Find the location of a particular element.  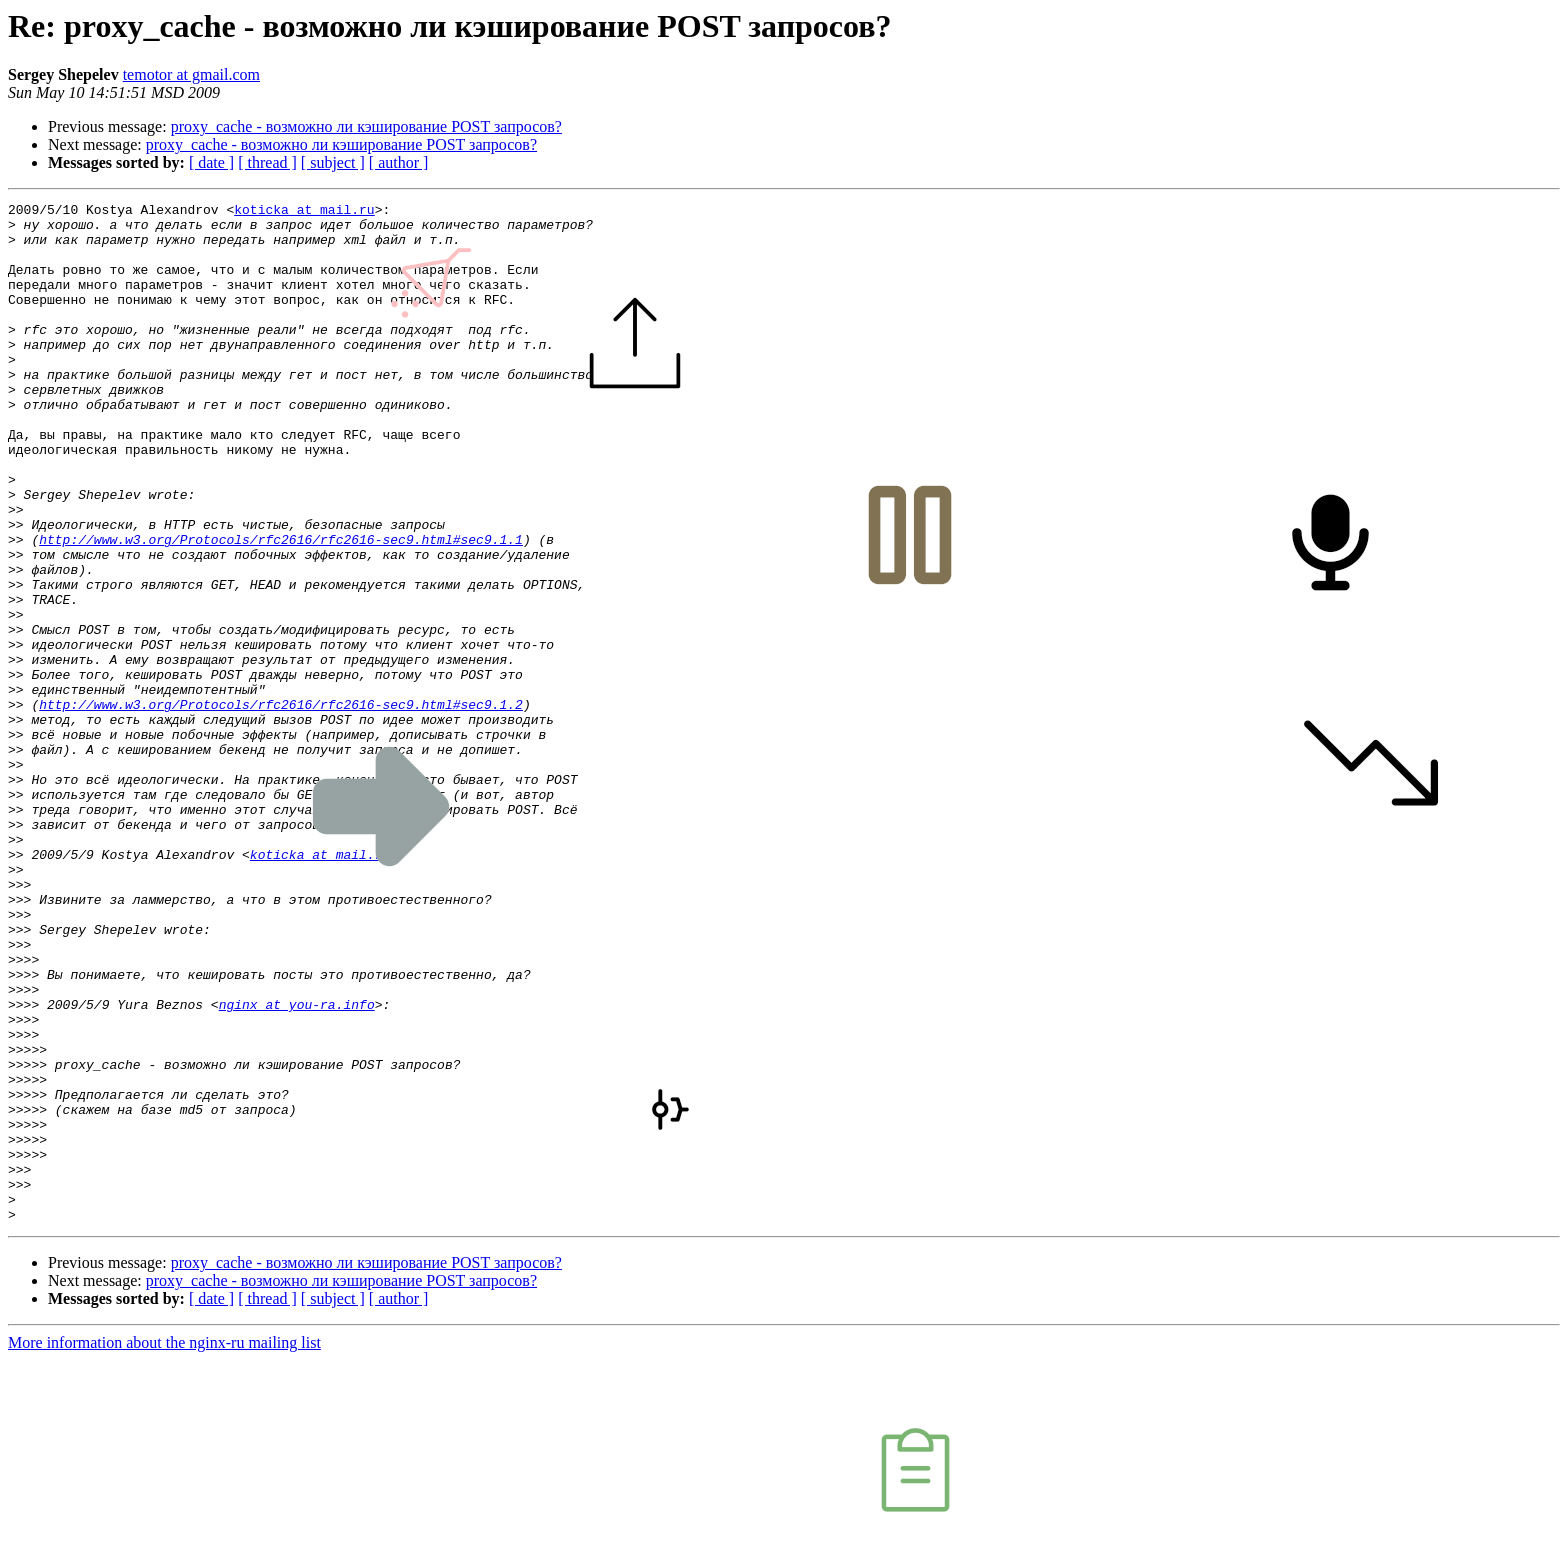

view clipboard contents is located at coordinates (915, 1471).